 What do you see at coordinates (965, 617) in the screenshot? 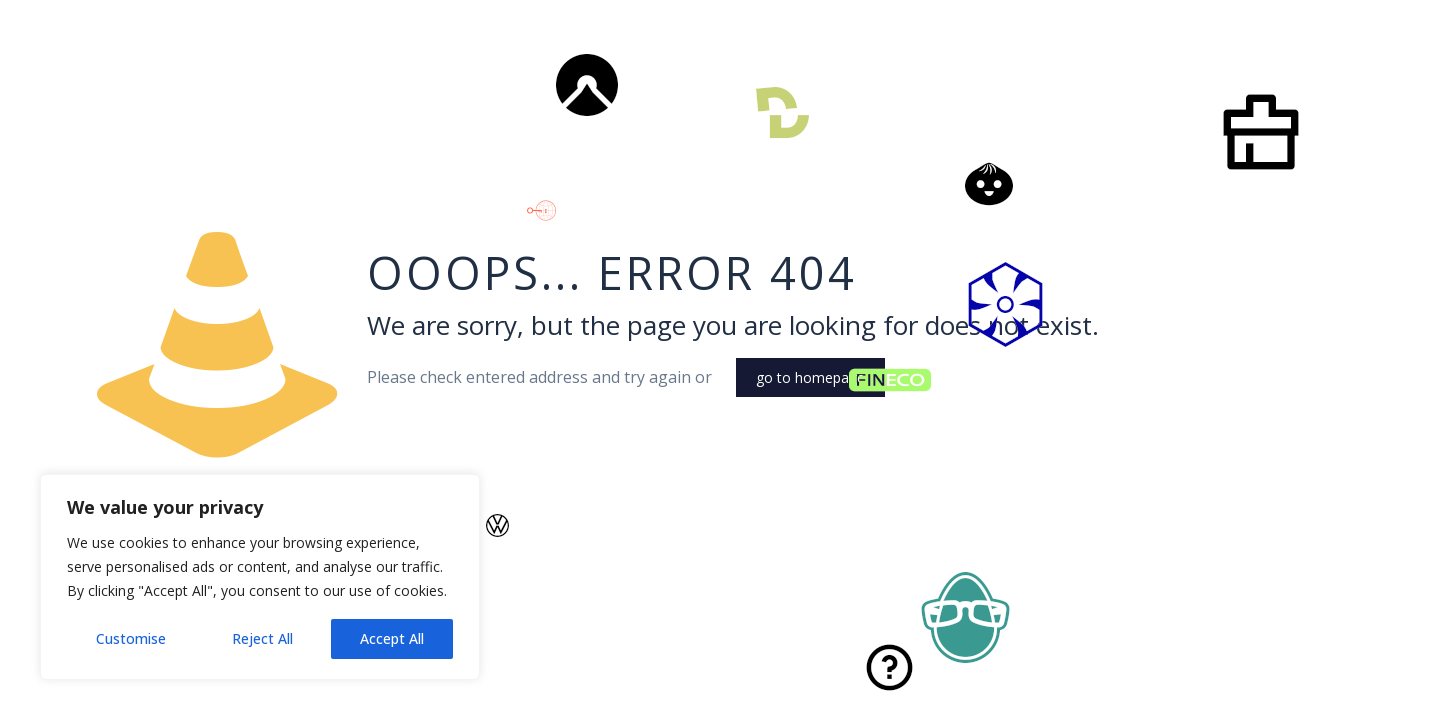
I see `egghead.io logo - access web development tutorials and courses` at bounding box center [965, 617].